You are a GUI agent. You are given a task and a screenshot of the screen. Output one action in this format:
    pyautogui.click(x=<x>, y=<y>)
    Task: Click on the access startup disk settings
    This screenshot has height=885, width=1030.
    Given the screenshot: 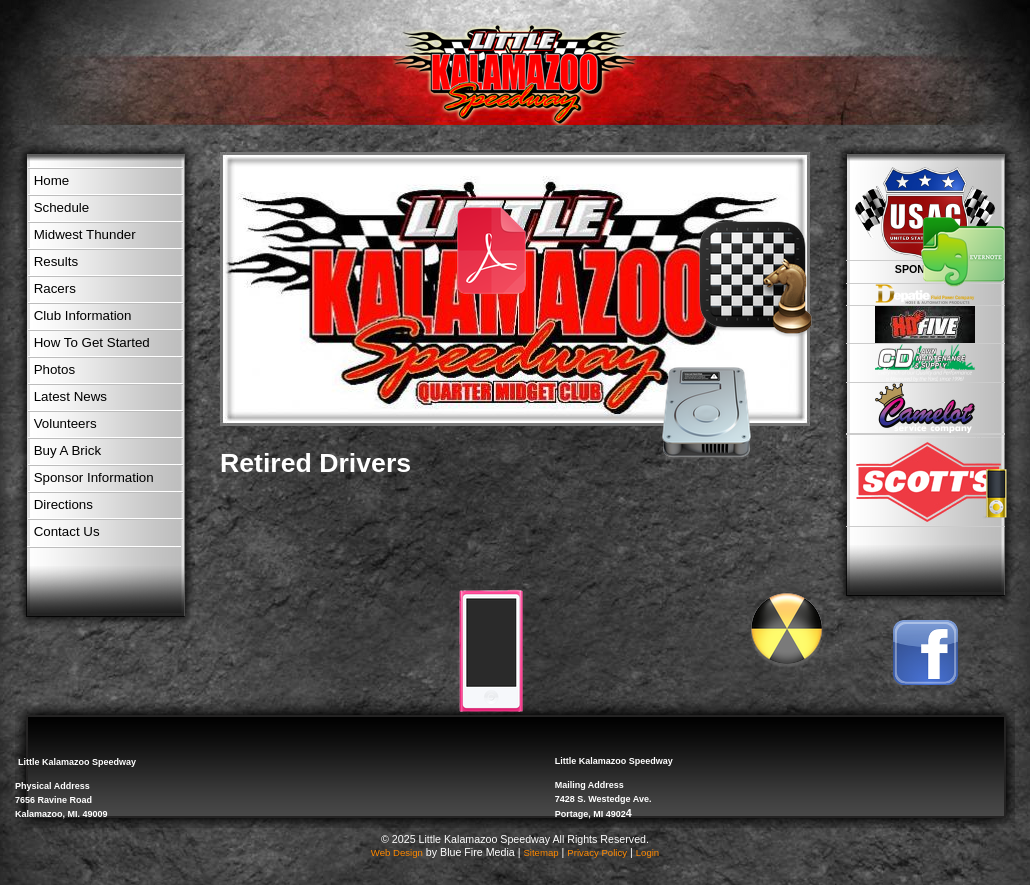 What is the action you would take?
    pyautogui.click(x=706, y=414)
    